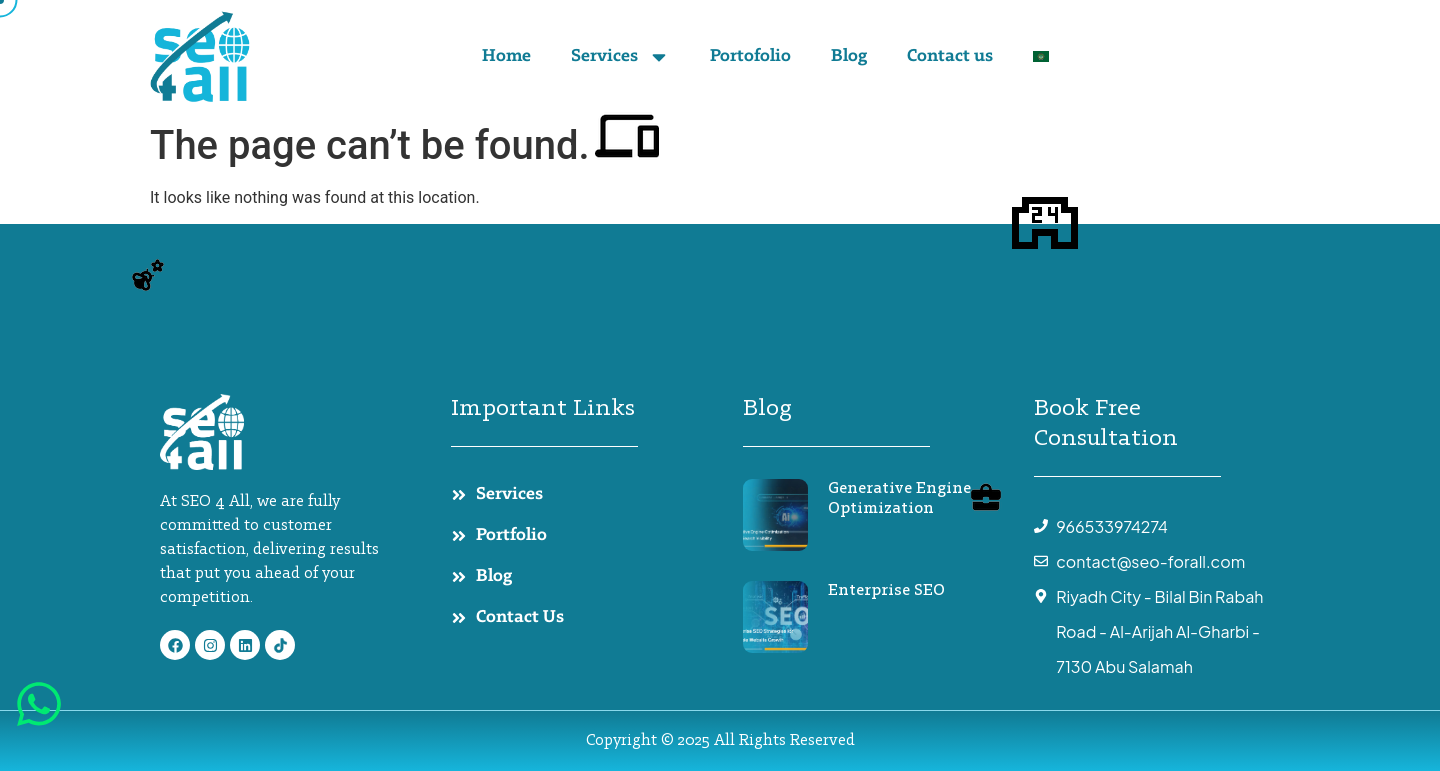  Describe the element at coordinates (1045, 223) in the screenshot. I see `find nearby convenience stores` at that location.